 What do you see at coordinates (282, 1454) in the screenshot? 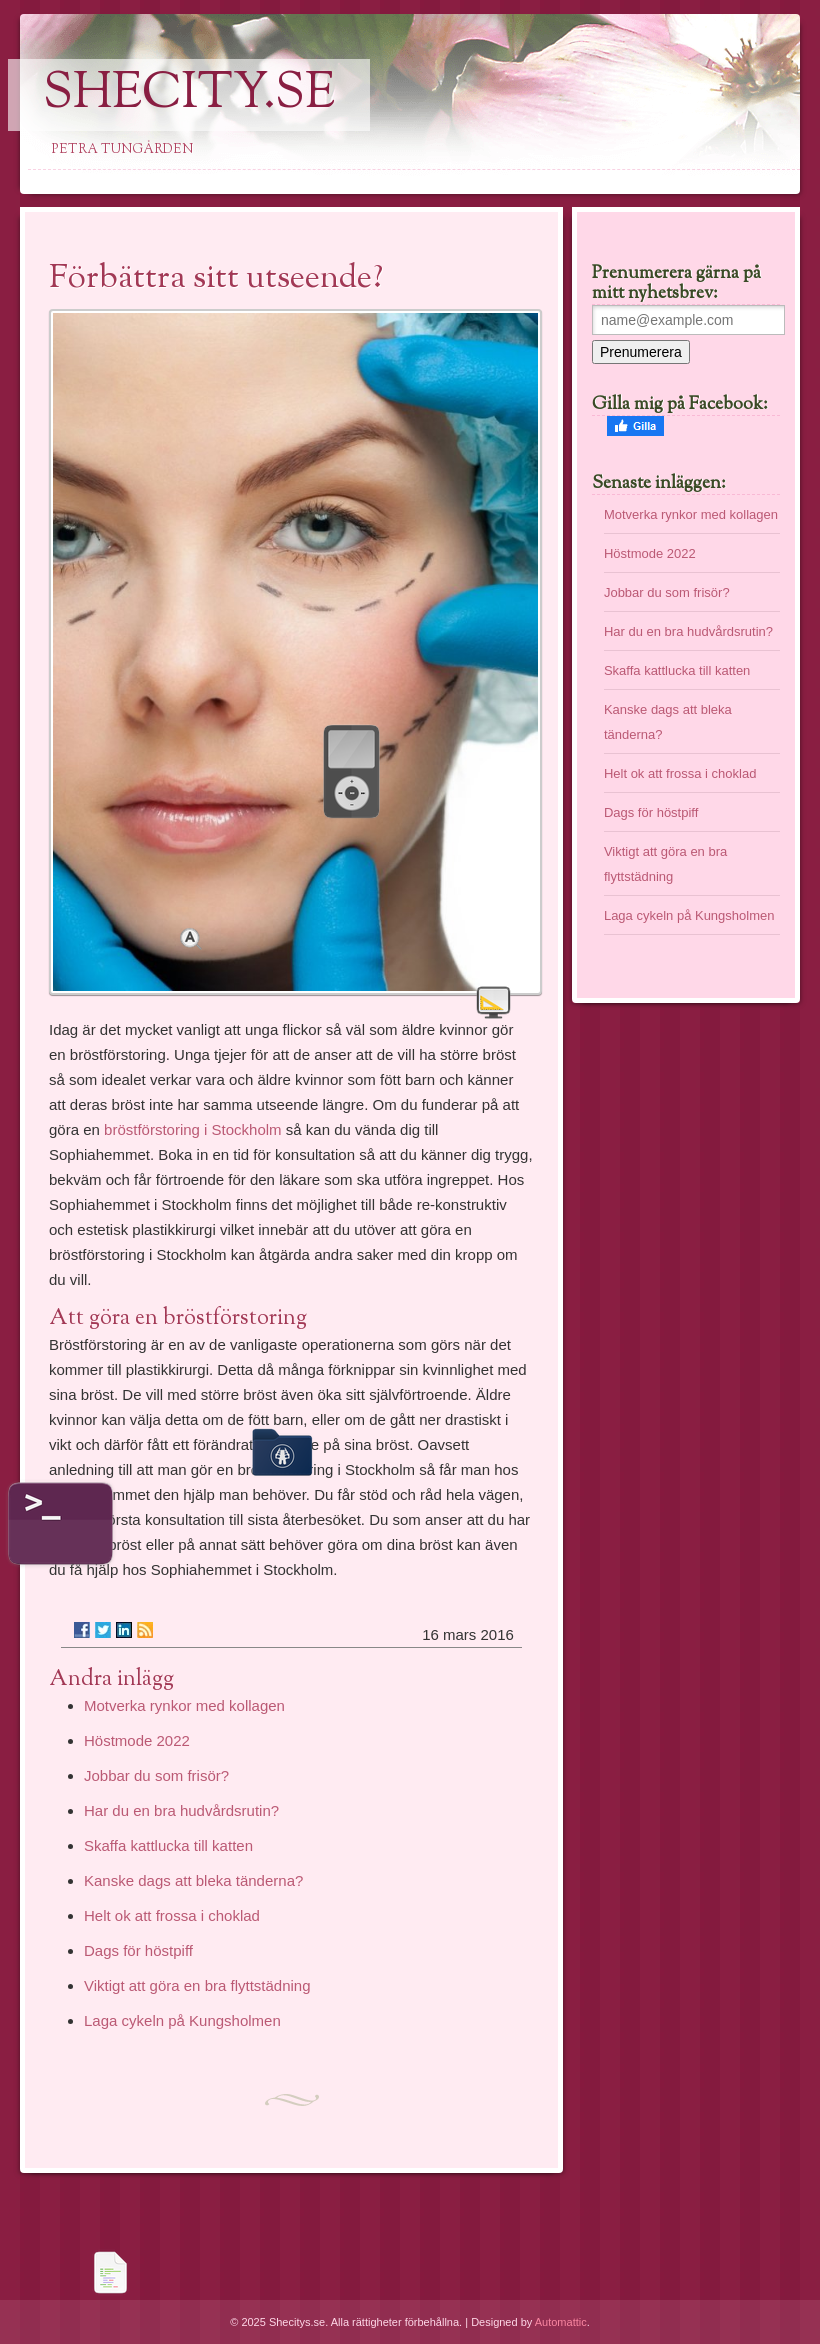
I see `open NoLimits roller coaster simulation files` at bounding box center [282, 1454].